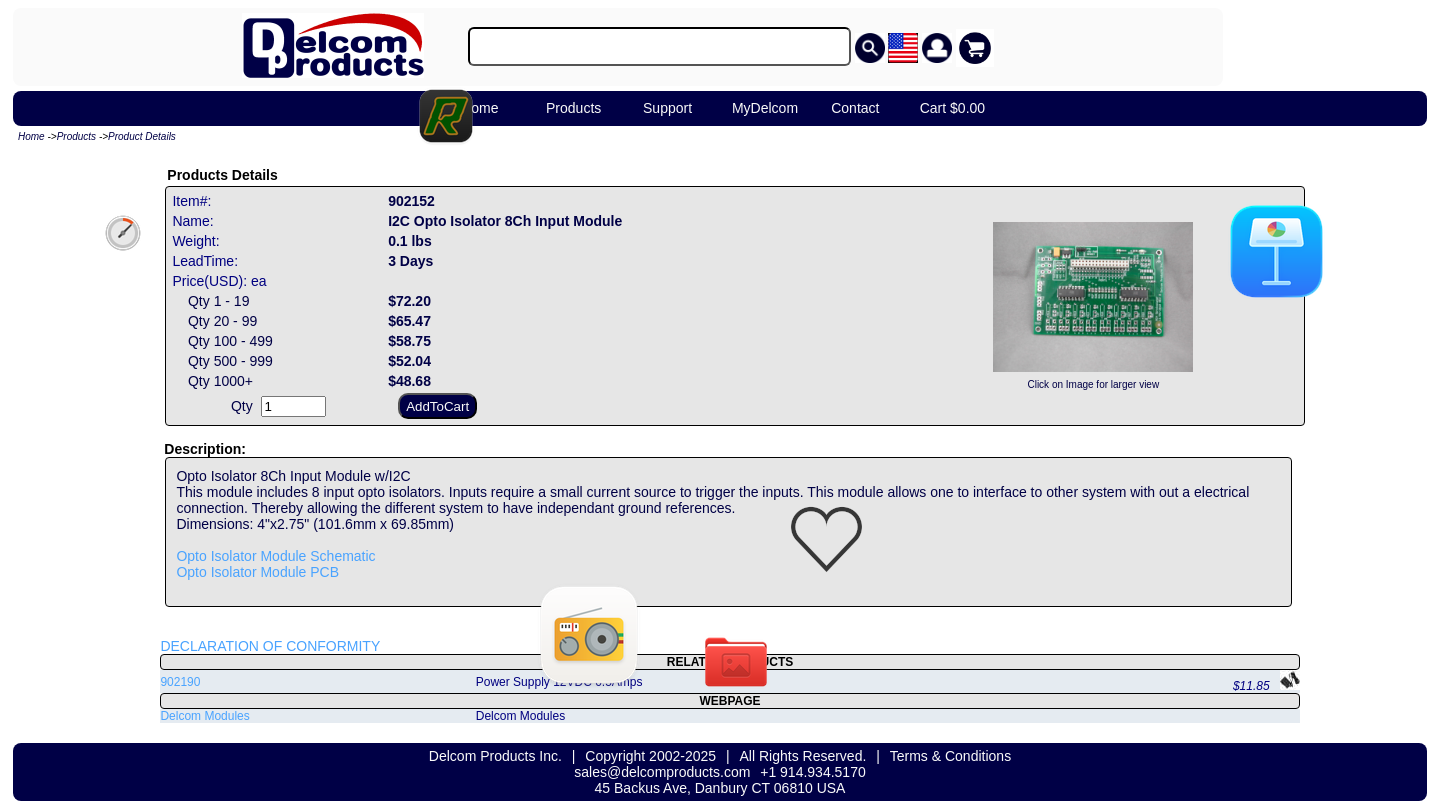  Describe the element at coordinates (1276, 251) in the screenshot. I see `open LibreOffice Writer document editor` at that location.